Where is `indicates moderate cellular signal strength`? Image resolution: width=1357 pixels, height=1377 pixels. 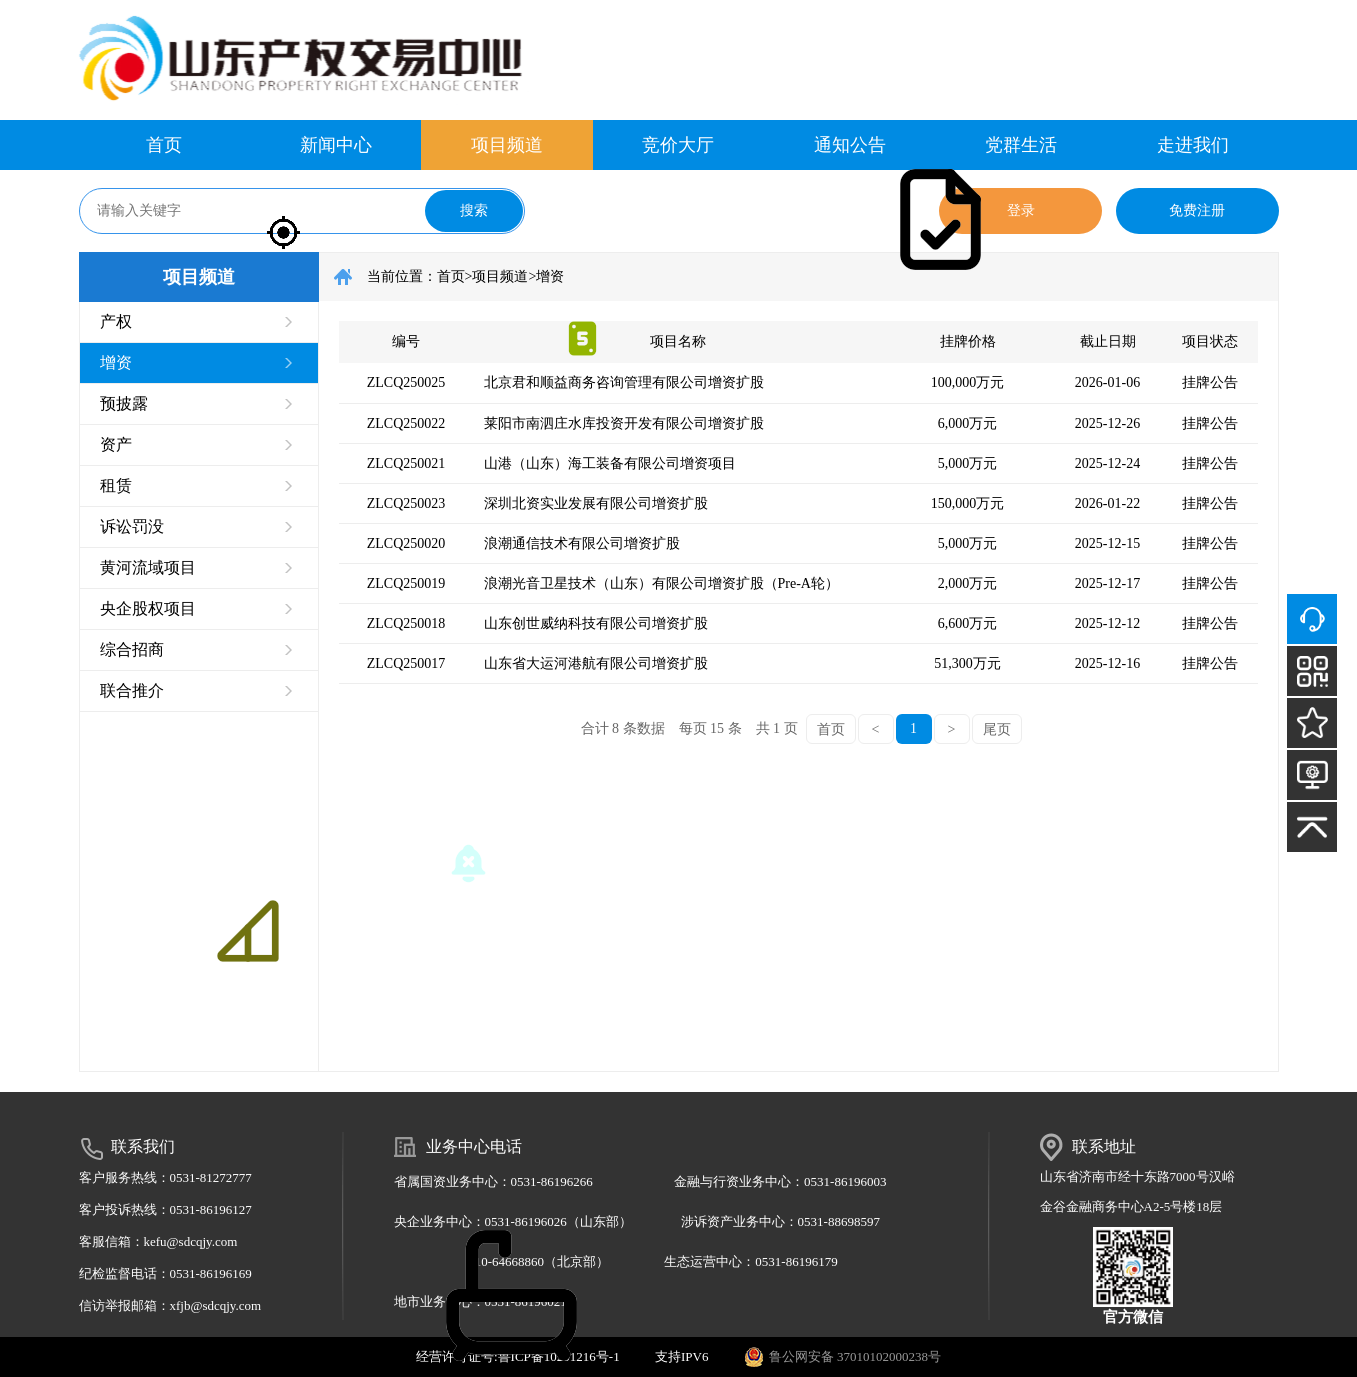 indicates moderate cellular signal strength is located at coordinates (248, 931).